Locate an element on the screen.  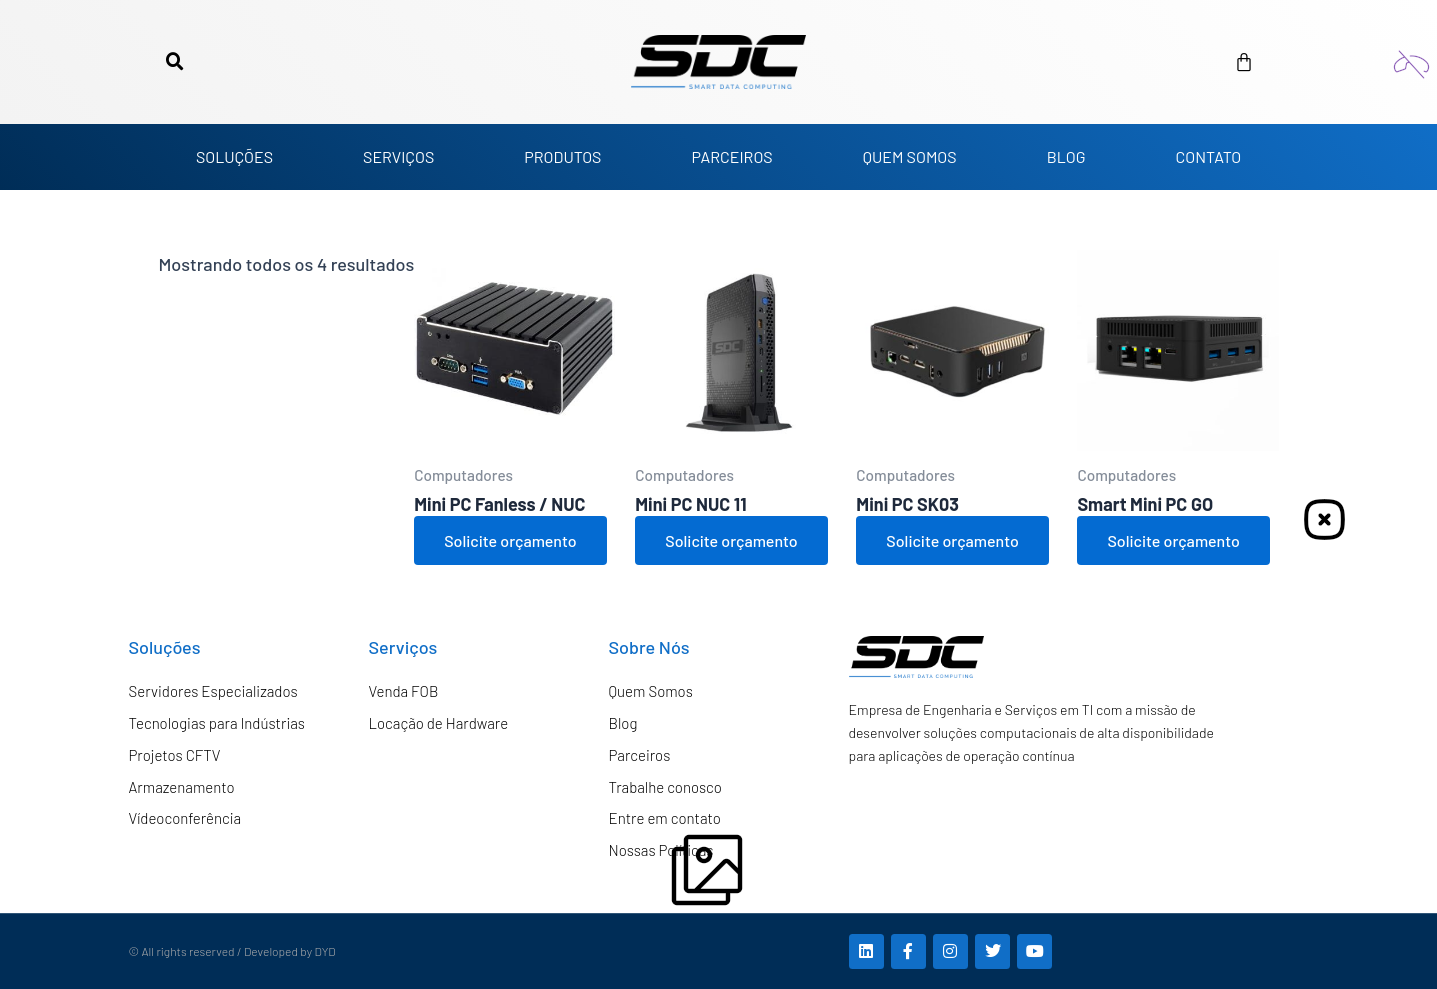
end or decline a phone call is located at coordinates (1411, 64).